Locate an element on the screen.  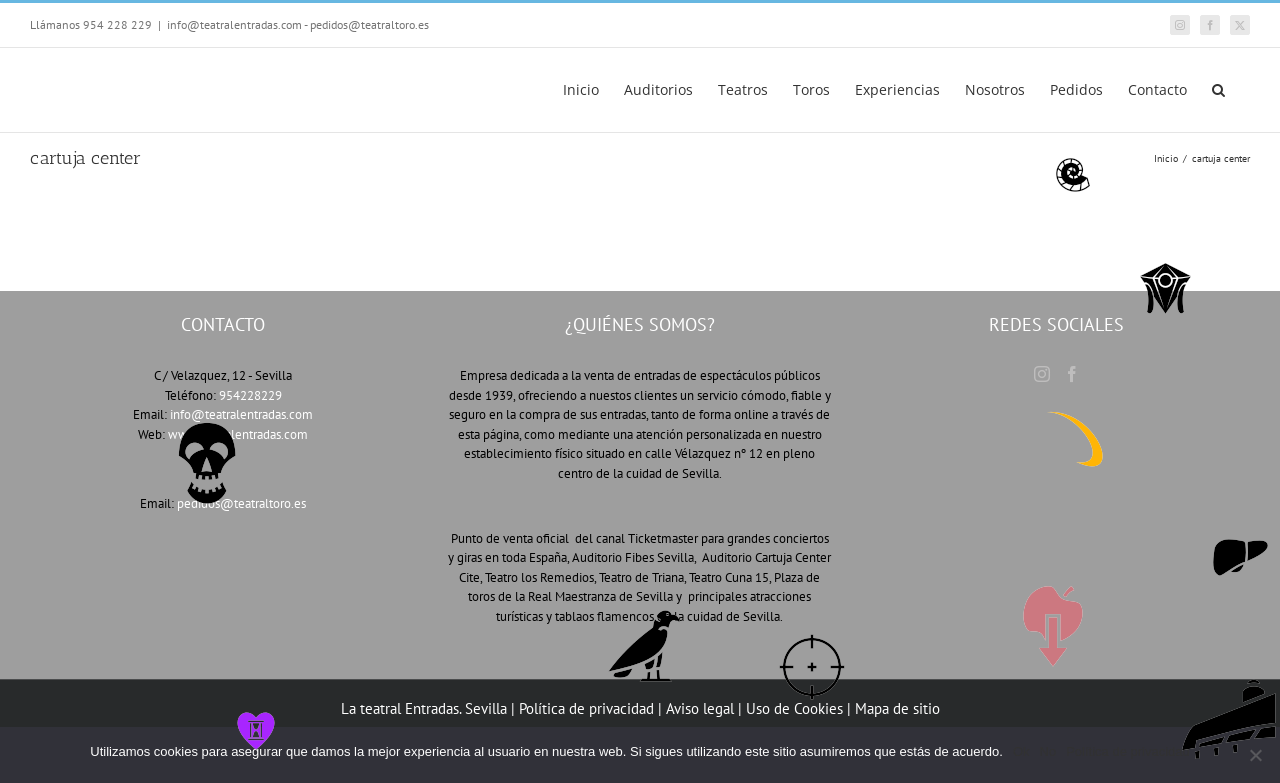
view liver health information is located at coordinates (1240, 557).